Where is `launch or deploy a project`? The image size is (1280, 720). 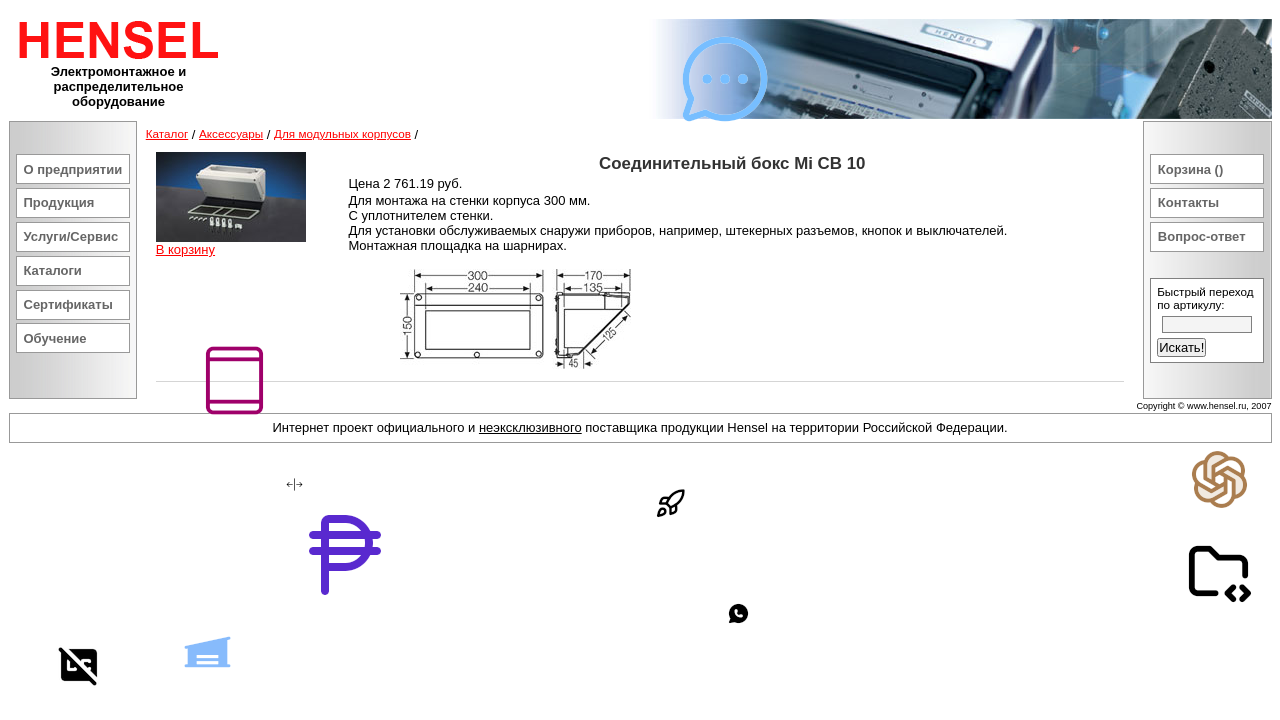 launch or deploy a project is located at coordinates (670, 503).